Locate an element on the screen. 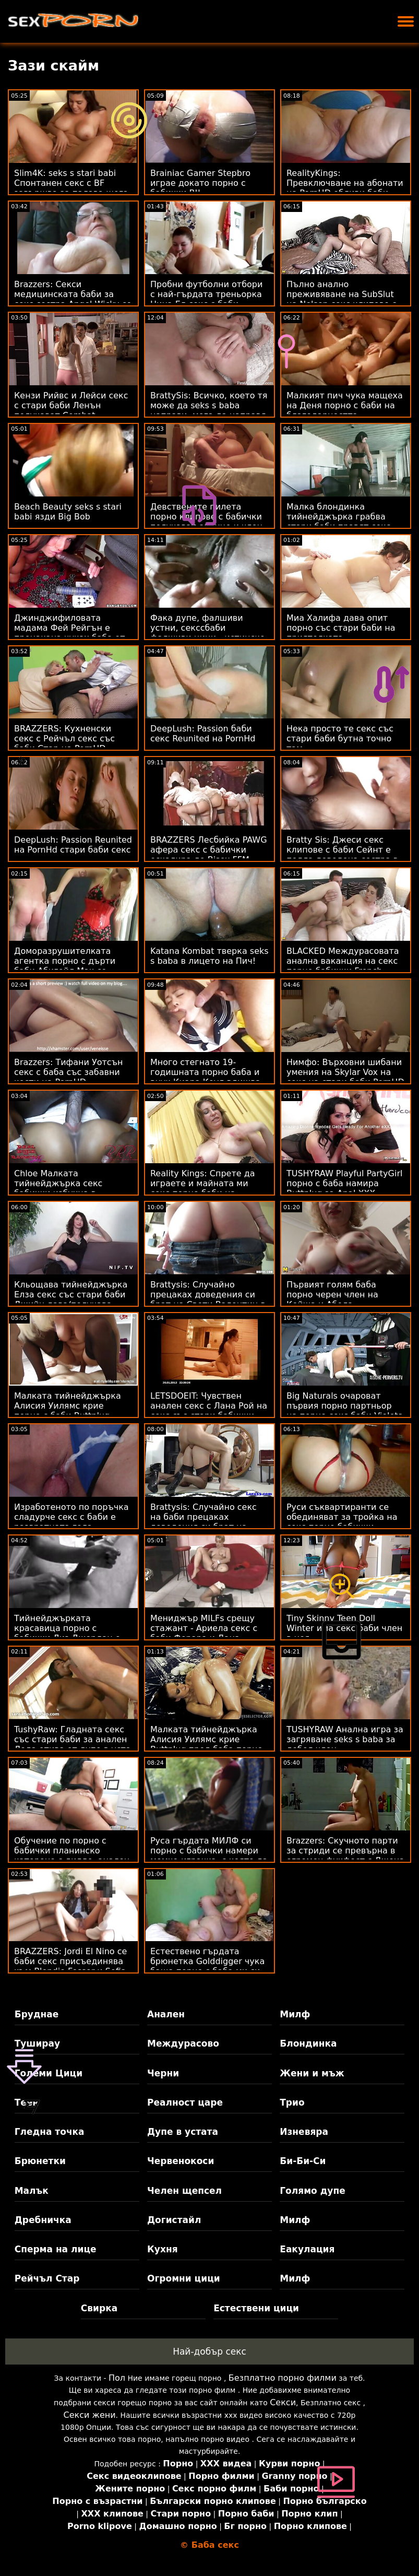 This screenshot has width=419, height=2576. flag or bookmark an item is located at coordinates (31, 2106).